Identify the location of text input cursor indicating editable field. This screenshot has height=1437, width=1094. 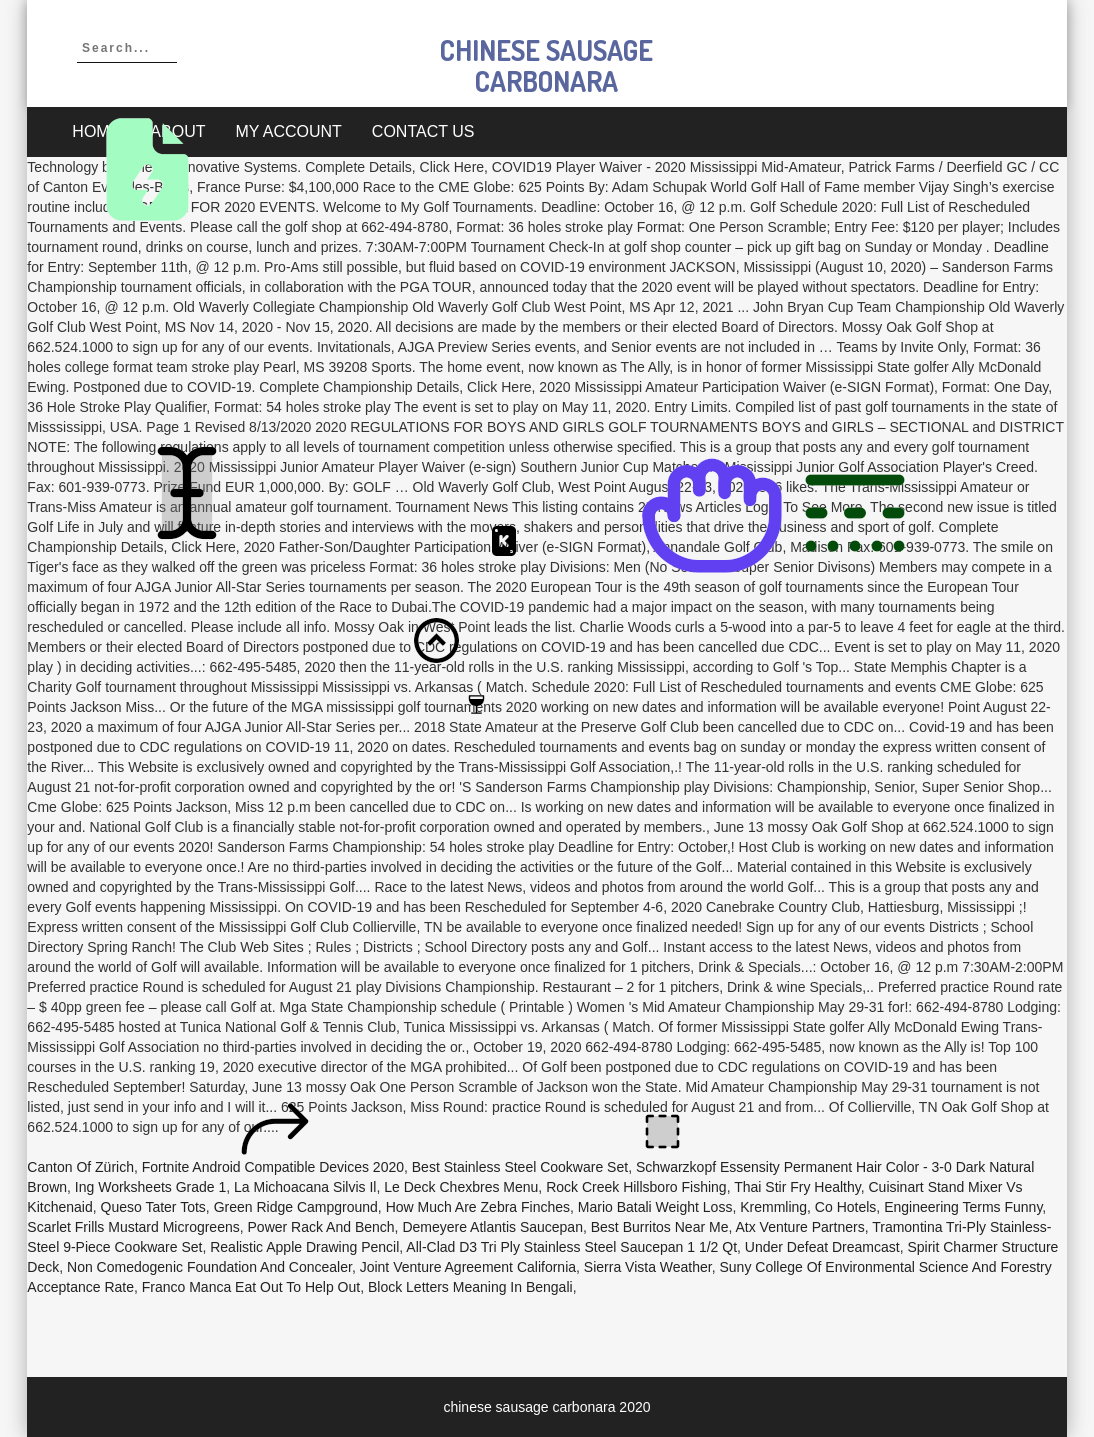
(187, 493).